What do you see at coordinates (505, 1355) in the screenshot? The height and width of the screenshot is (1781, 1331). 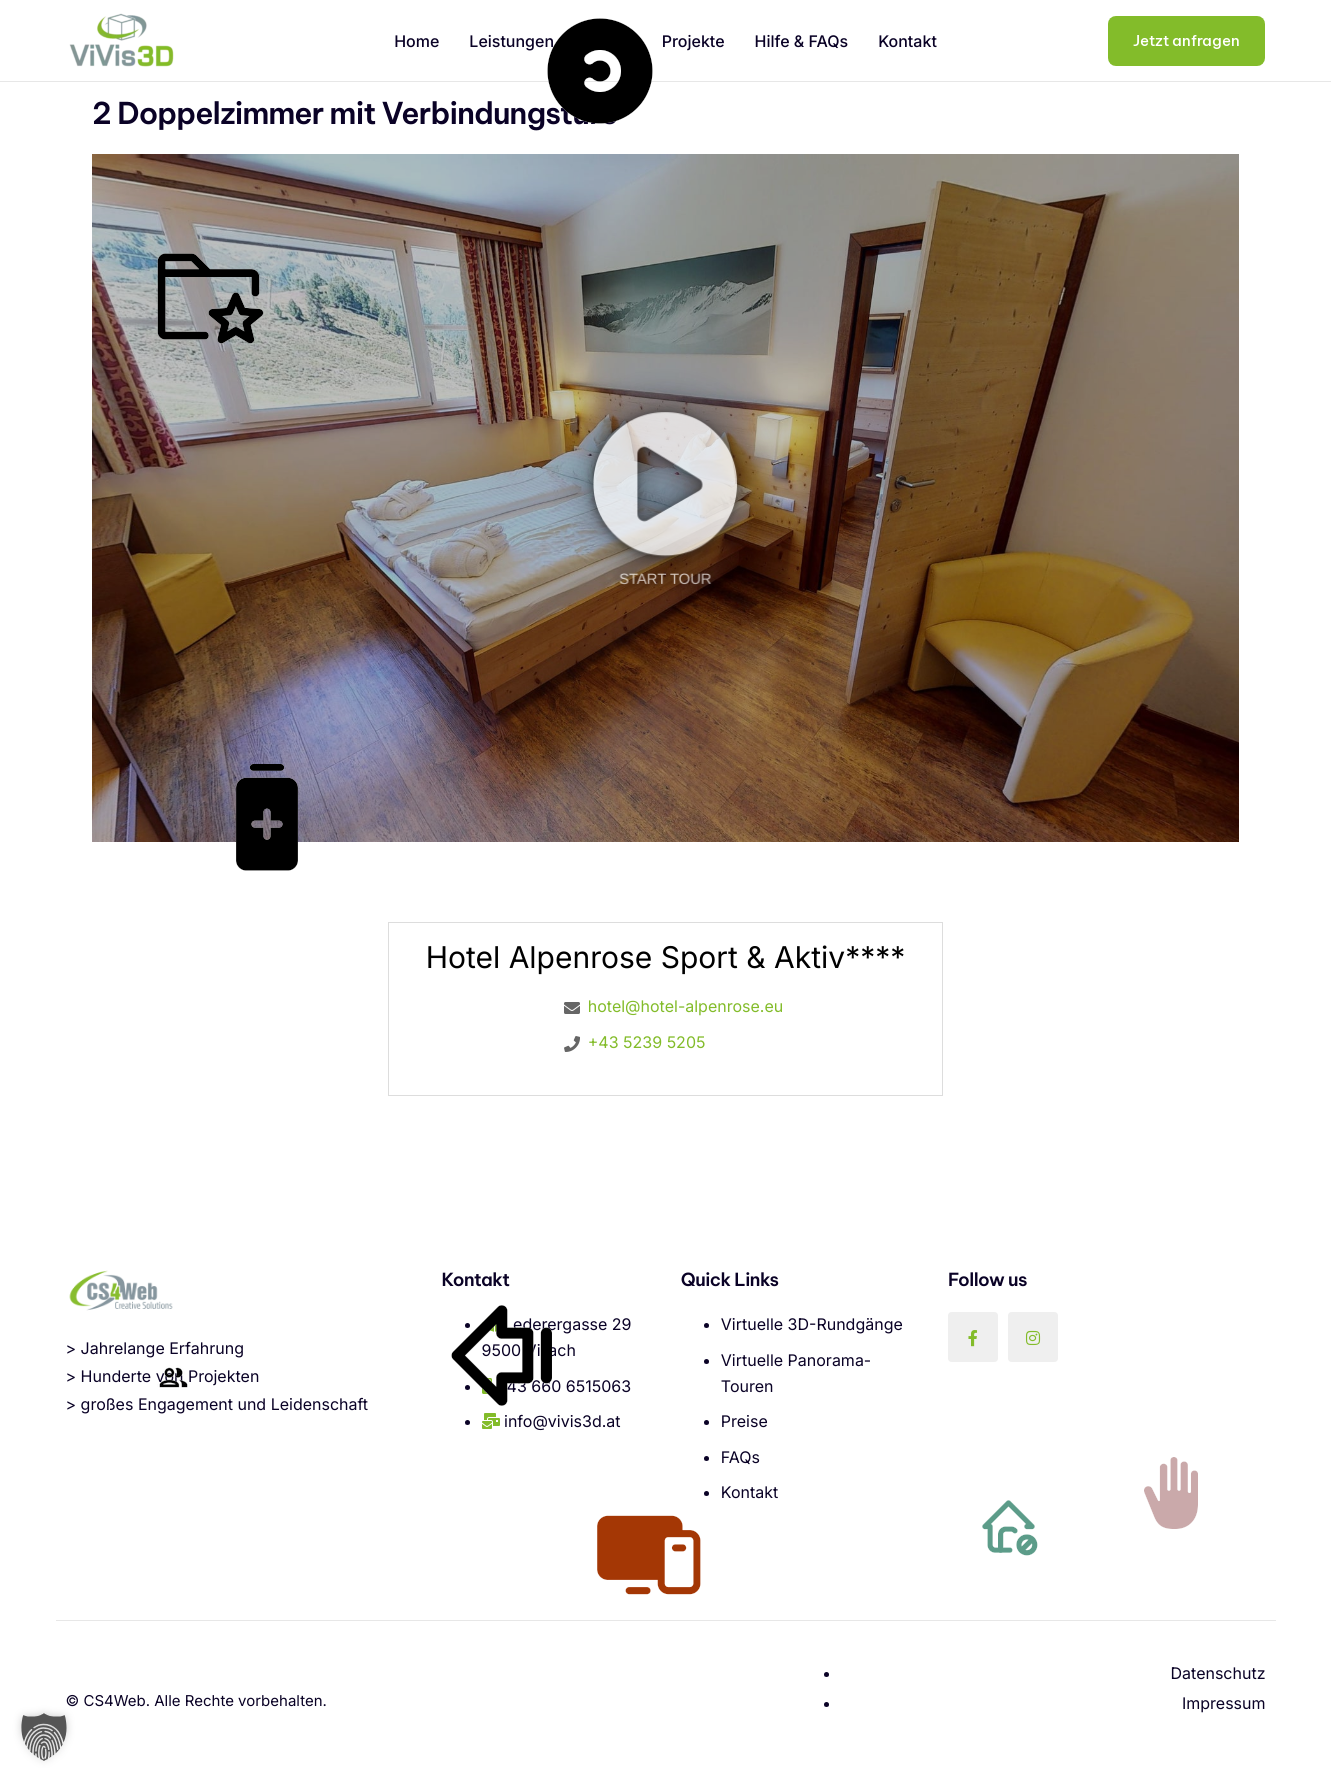 I see `go back to the previous screen` at bounding box center [505, 1355].